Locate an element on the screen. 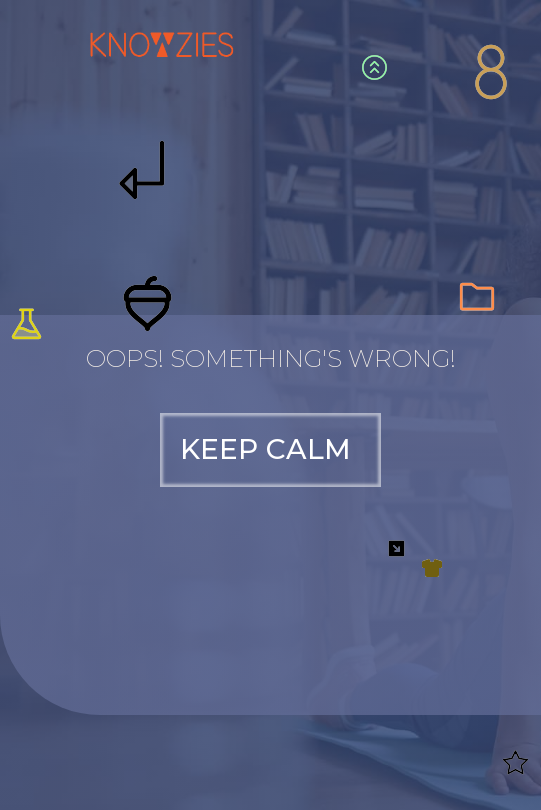  return to previous line or entry is located at coordinates (144, 170).